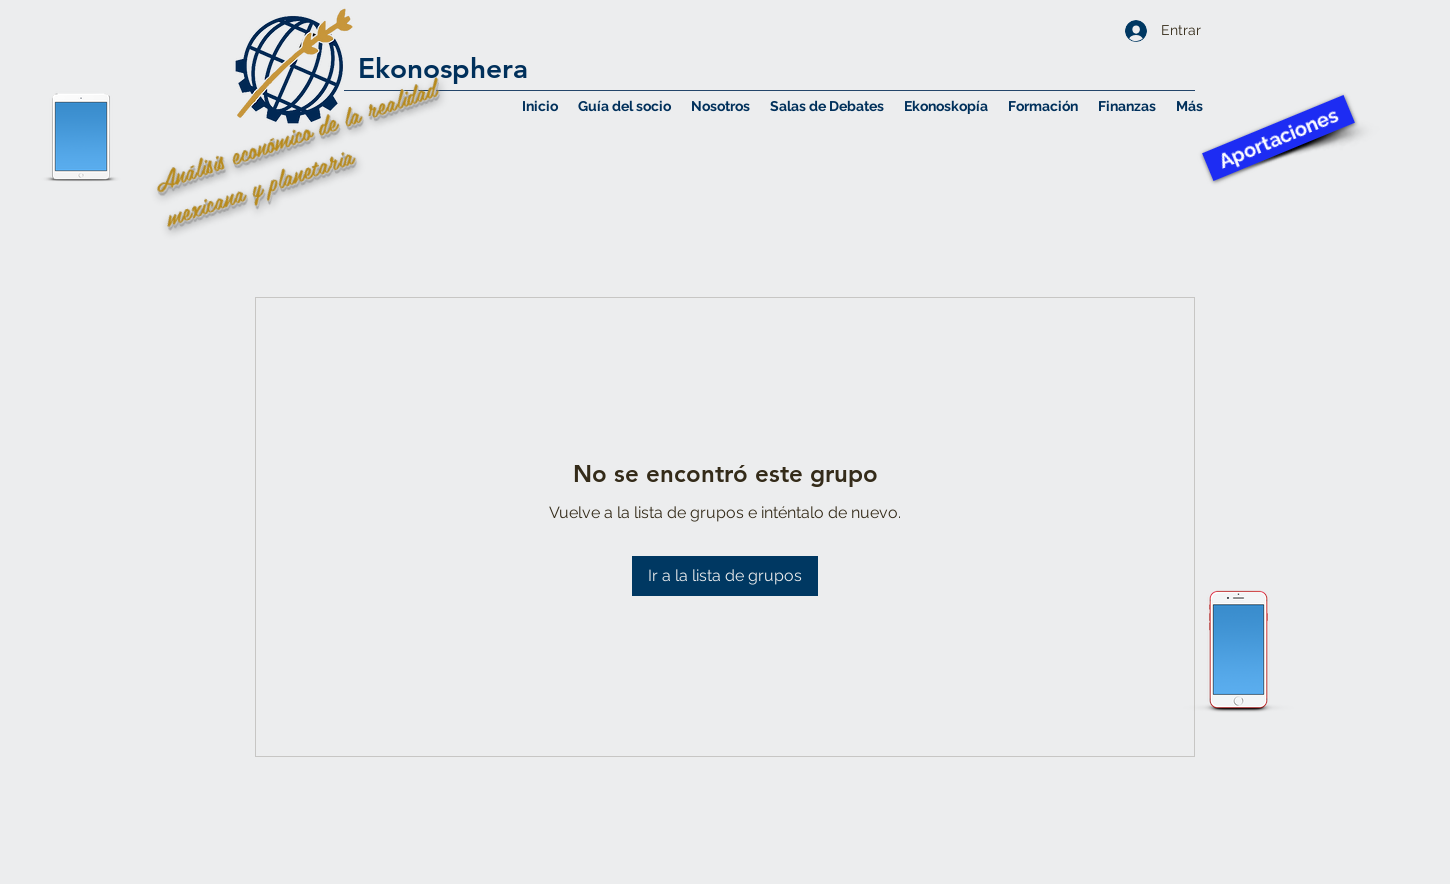 Image resolution: width=1450 pixels, height=884 pixels. Describe the element at coordinates (81, 129) in the screenshot. I see `iPad mini device connected via cellular network` at that location.